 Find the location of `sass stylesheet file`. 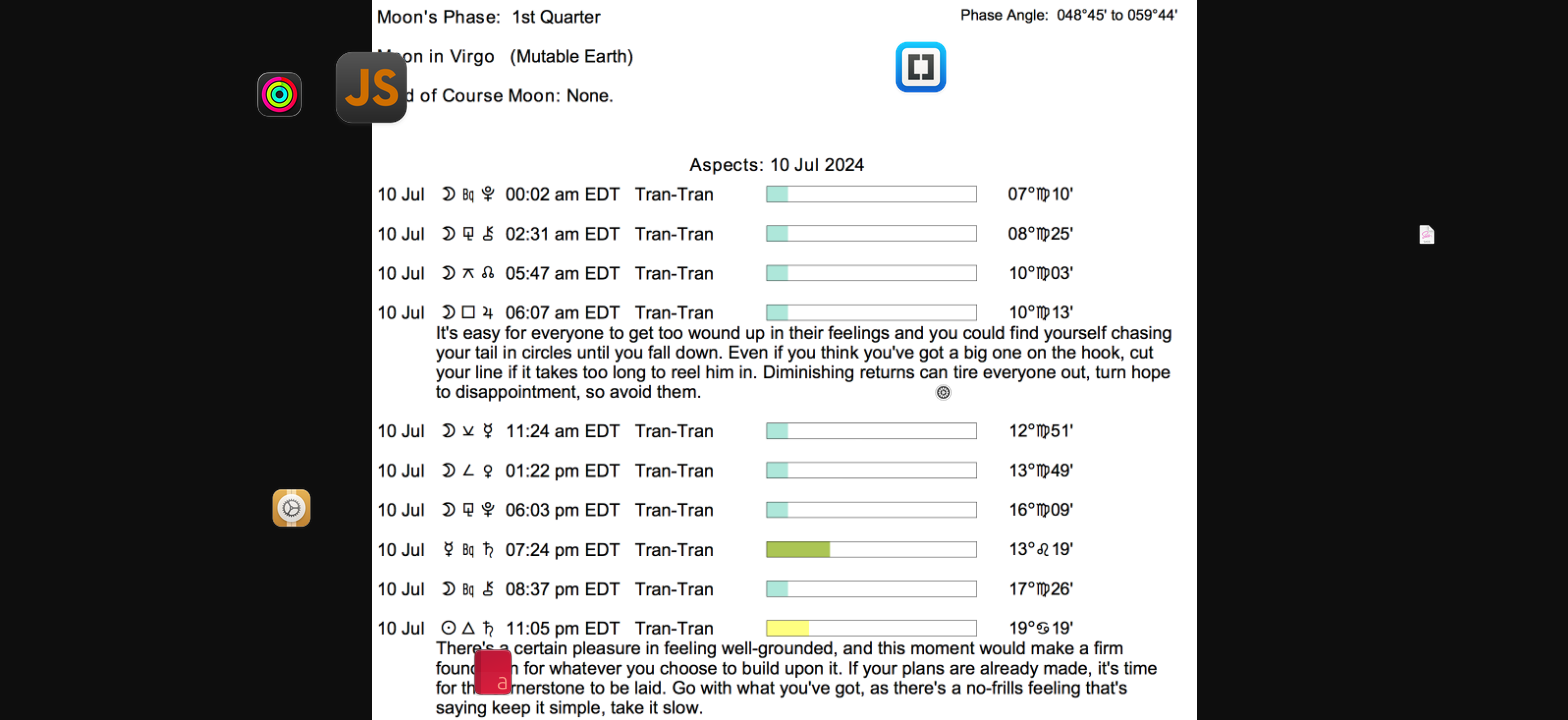

sass stylesheet file is located at coordinates (1427, 235).